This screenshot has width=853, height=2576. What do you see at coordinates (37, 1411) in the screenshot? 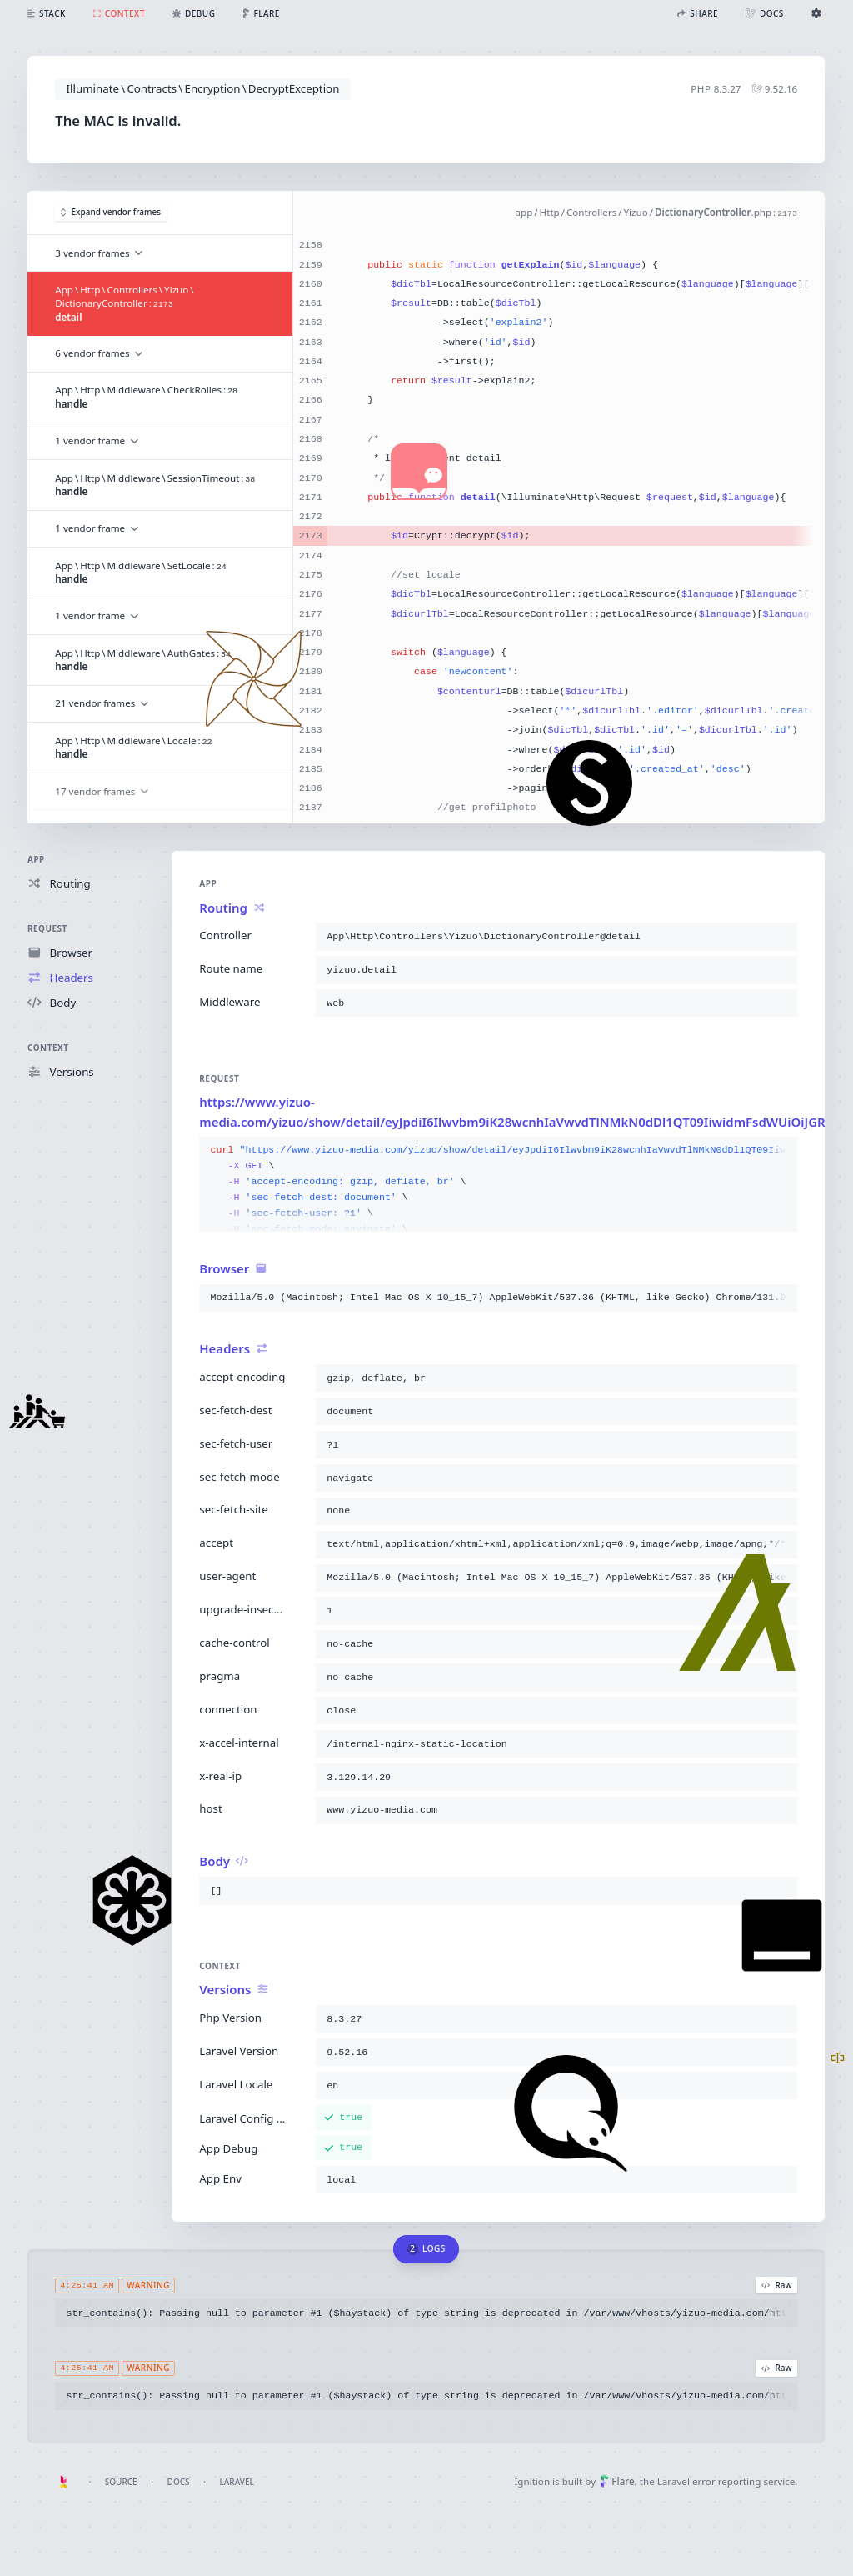
I see `open the Chedraui shopping app` at bounding box center [37, 1411].